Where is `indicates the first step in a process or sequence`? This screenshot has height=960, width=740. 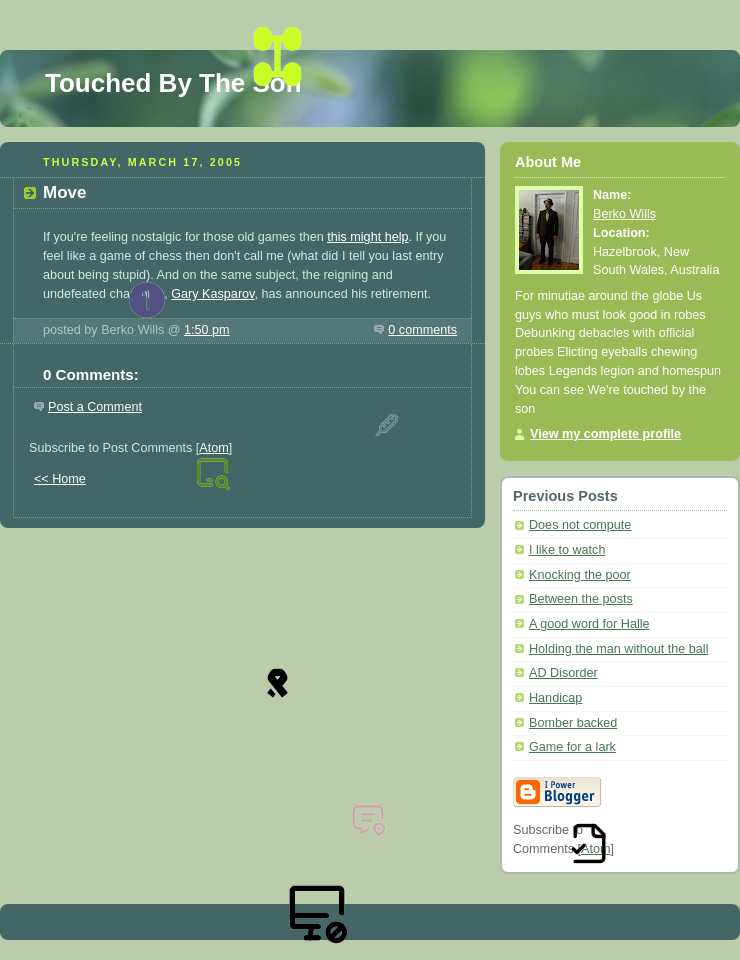 indicates the first step in a process or sequence is located at coordinates (147, 300).